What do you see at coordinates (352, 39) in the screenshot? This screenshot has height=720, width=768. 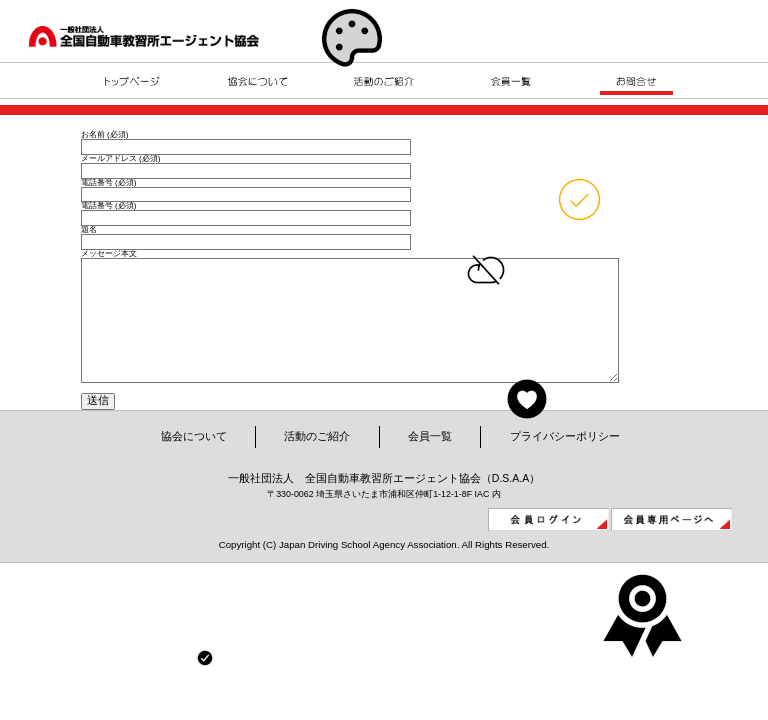 I see `customize theme or color settings` at bounding box center [352, 39].